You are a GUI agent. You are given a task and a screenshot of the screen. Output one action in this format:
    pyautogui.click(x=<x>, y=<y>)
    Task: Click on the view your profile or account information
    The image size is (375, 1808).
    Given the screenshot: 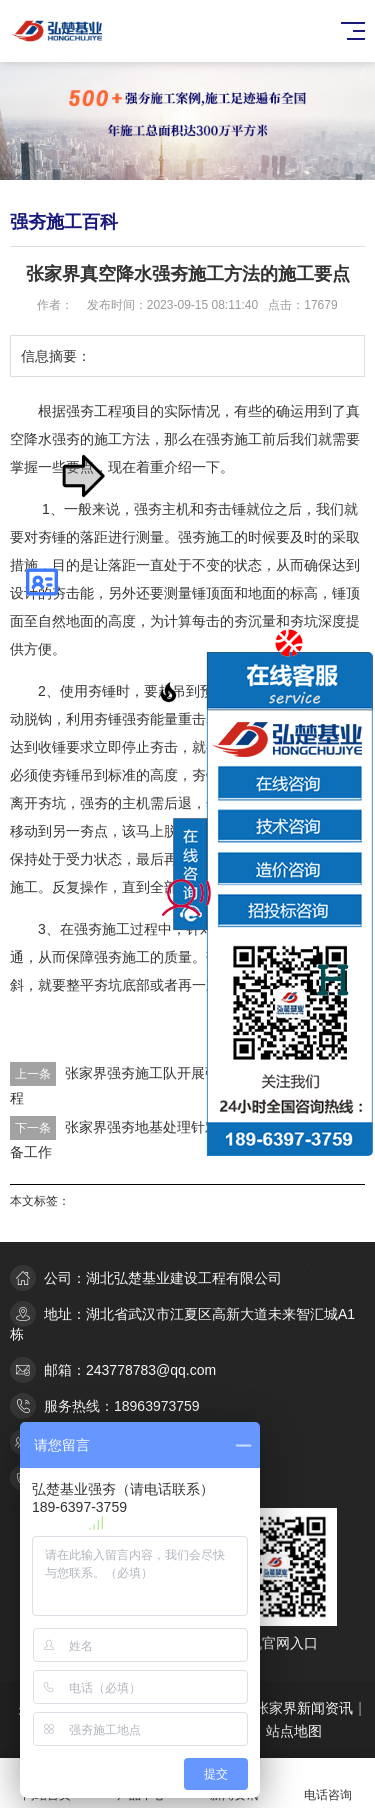 What is the action you would take?
    pyautogui.click(x=42, y=582)
    